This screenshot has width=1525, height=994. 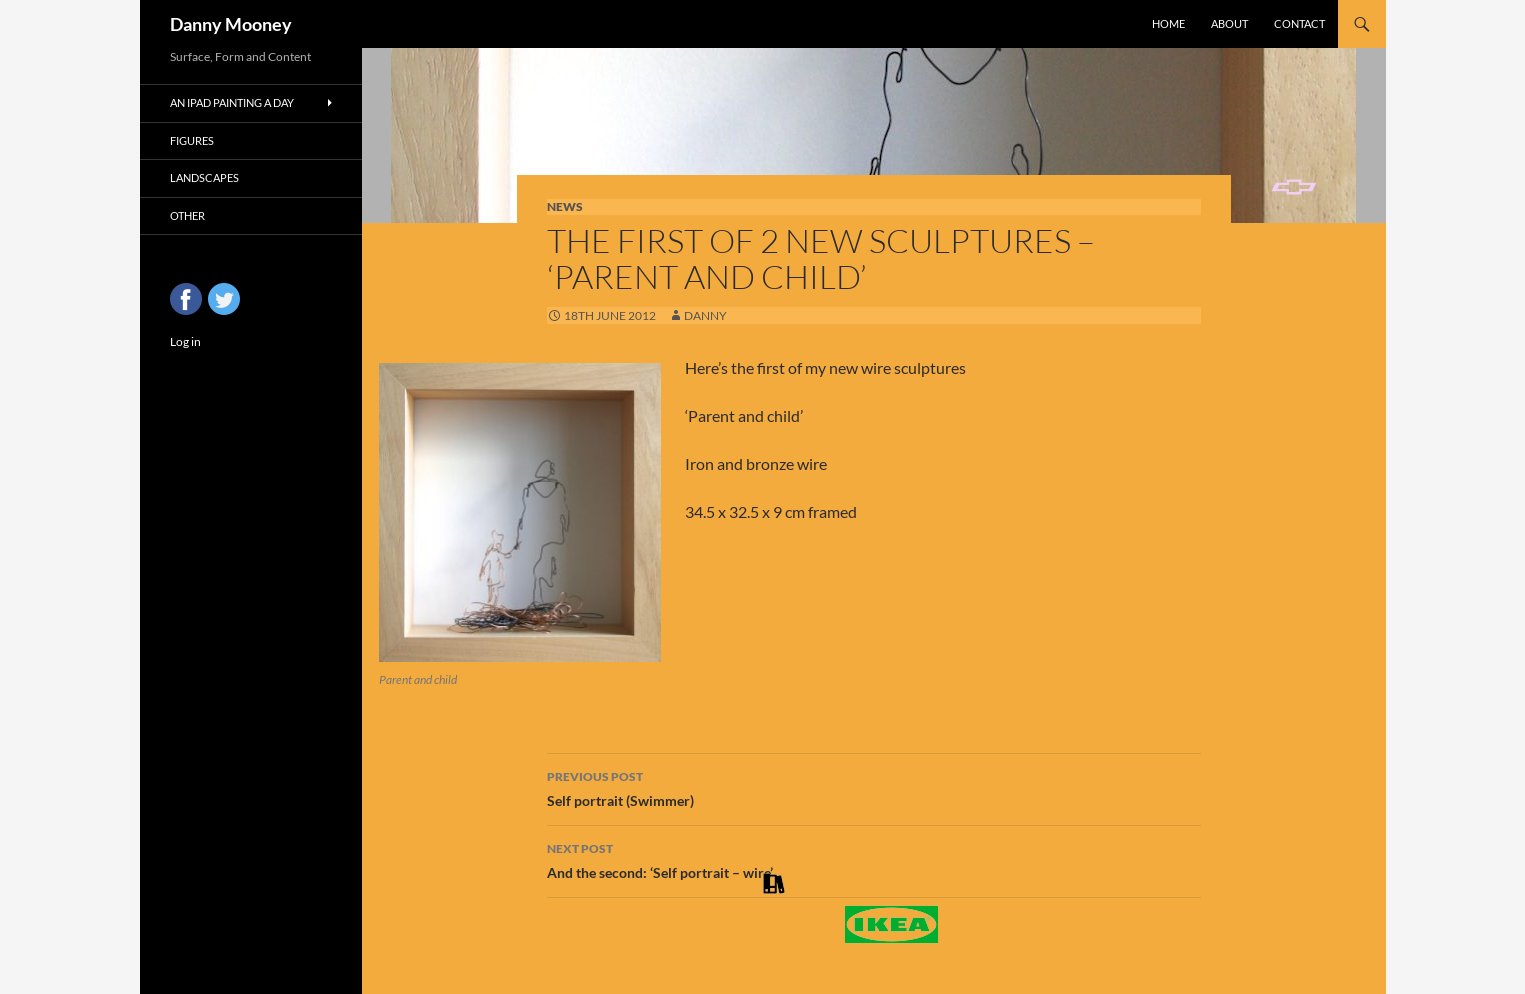 What do you see at coordinates (773, 883) in the screenshot?
I see `access your library or collection` at bounding box center [773, 883].